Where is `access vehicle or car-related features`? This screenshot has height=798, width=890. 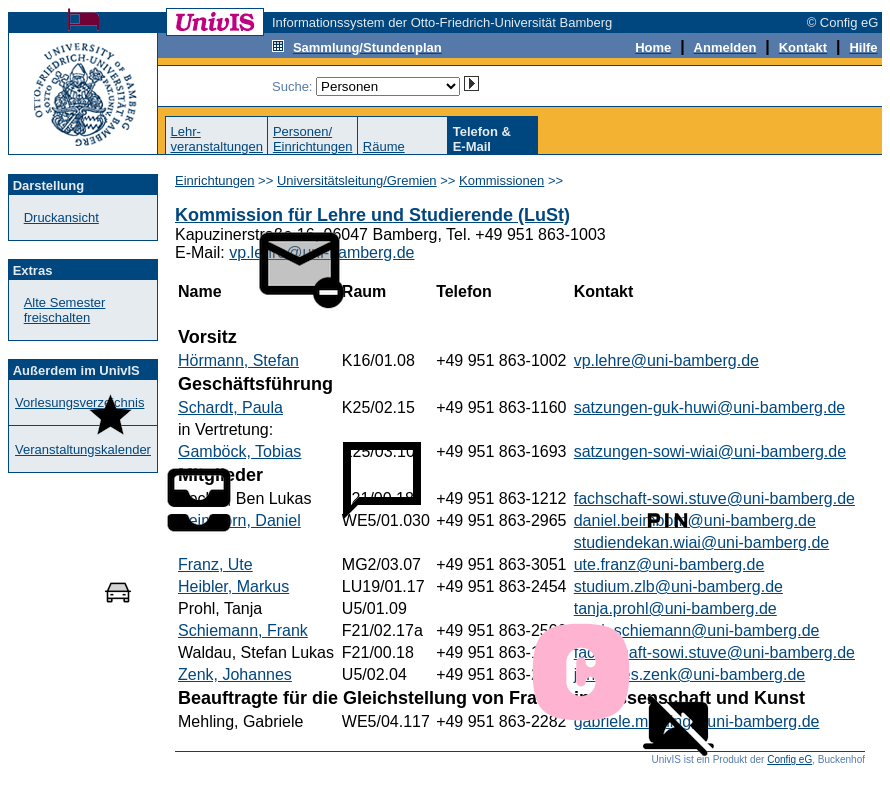 access vehicle or car-related features is located at coordinates (118, 593).